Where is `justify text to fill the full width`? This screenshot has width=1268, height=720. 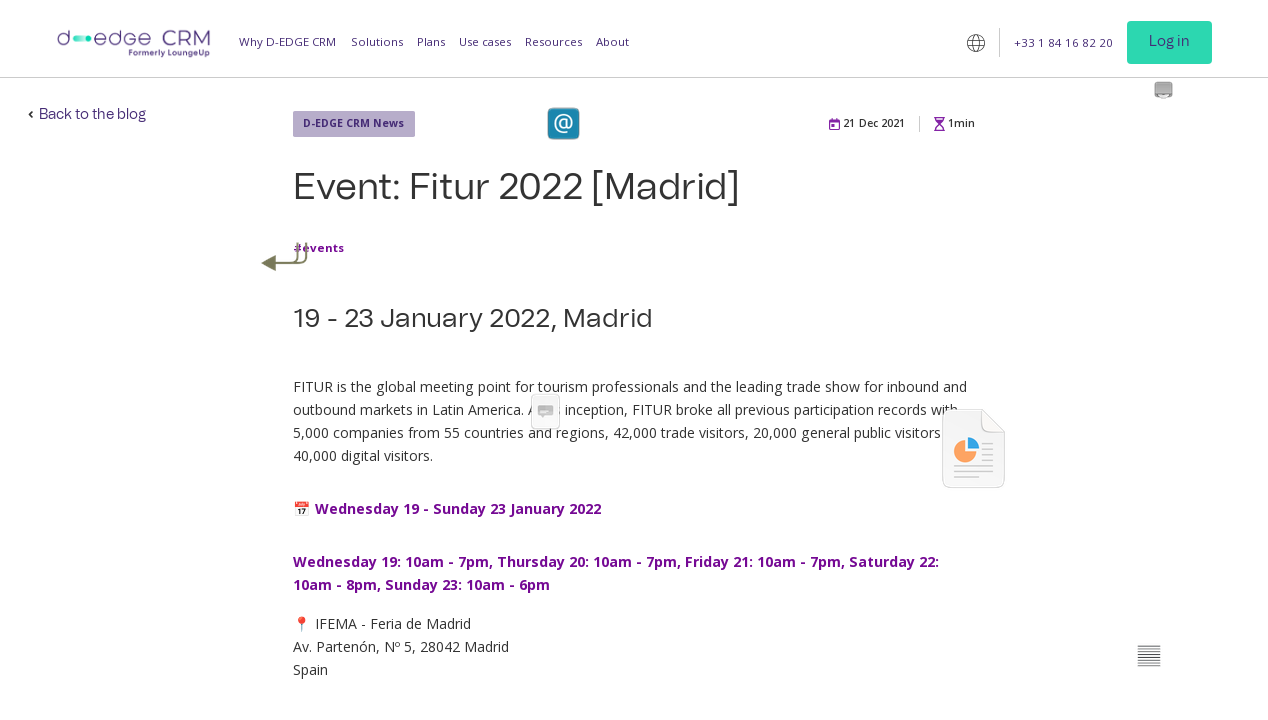
justify text to fill the full width is located at coordinates (1149, 656).